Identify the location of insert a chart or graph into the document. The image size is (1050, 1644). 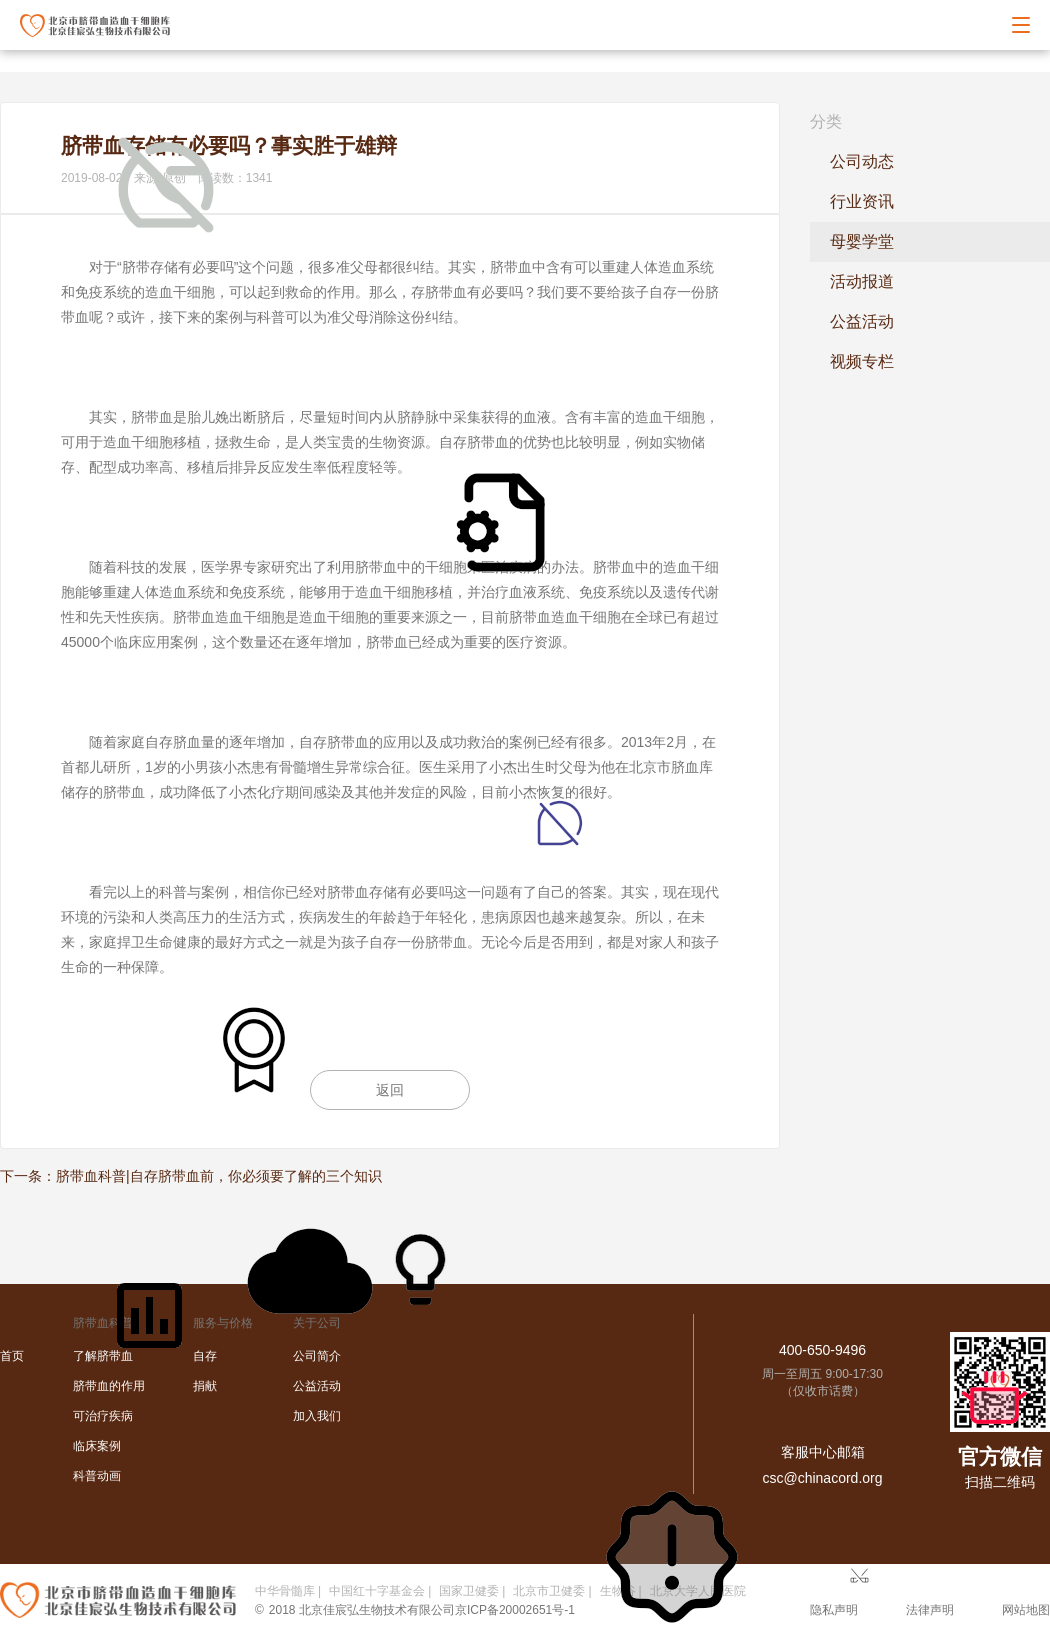
(149, 1315).